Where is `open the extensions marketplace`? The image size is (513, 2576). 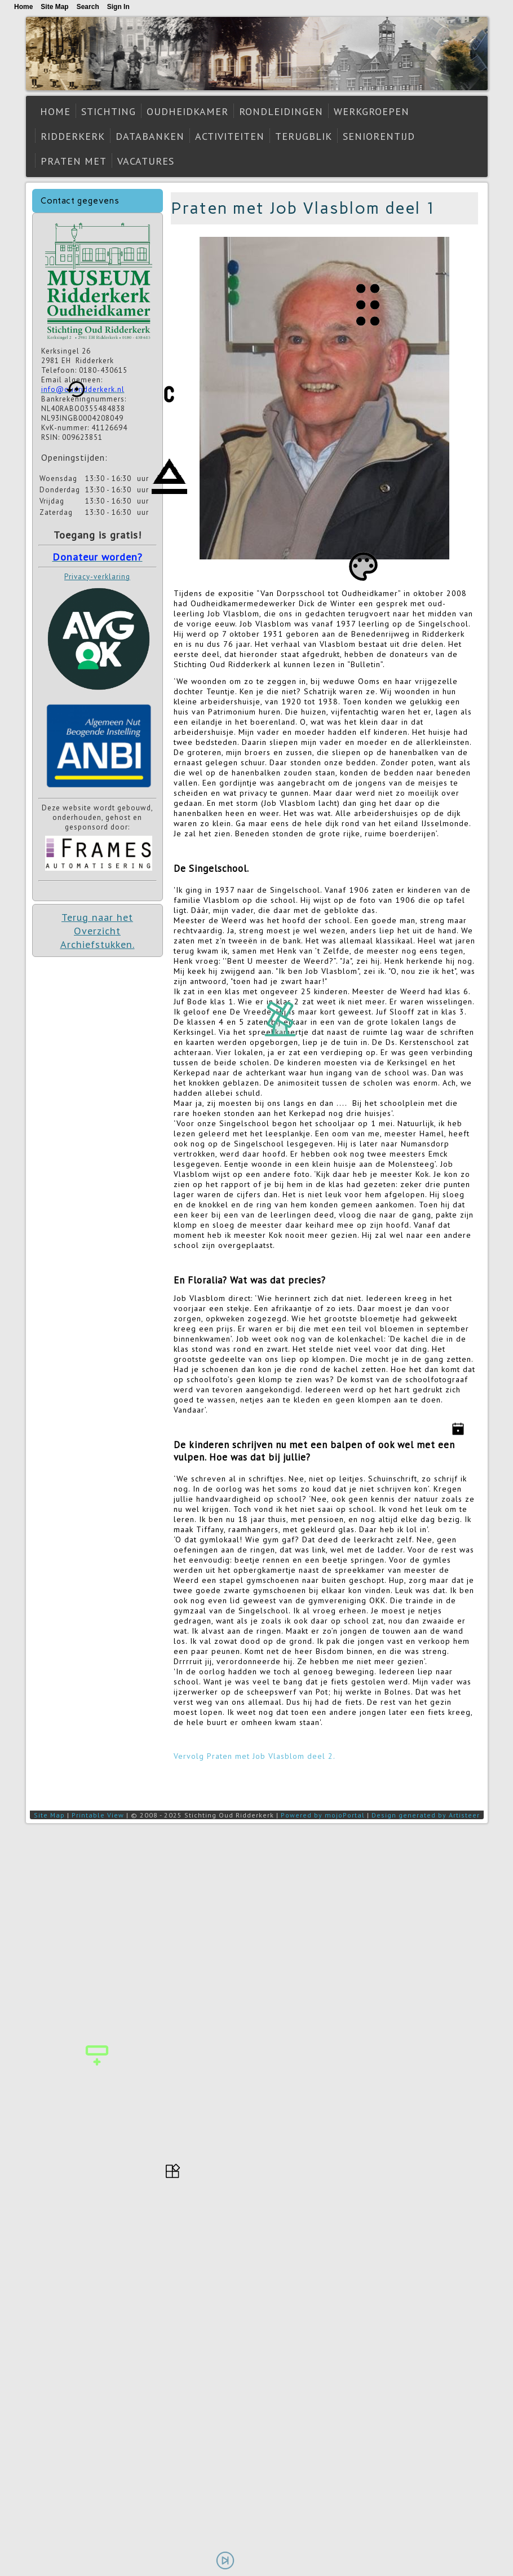
open the extensions marketplace is located at coordinates (172, 2171).